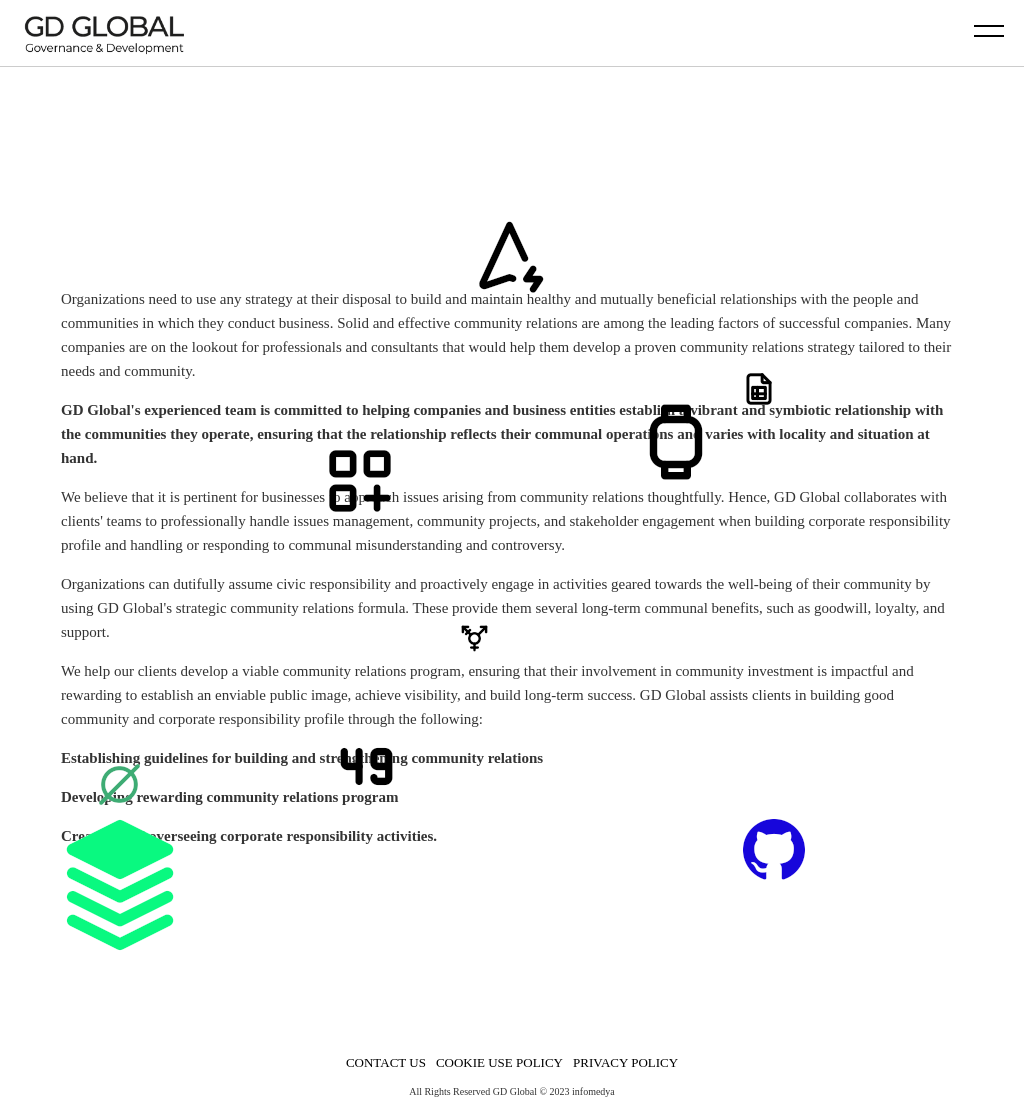 The image size is (1024, 1111). What do you see at coordinates (119, 784) in the screenshot?
I see `calculate average value` at bounding box center [119, 784].